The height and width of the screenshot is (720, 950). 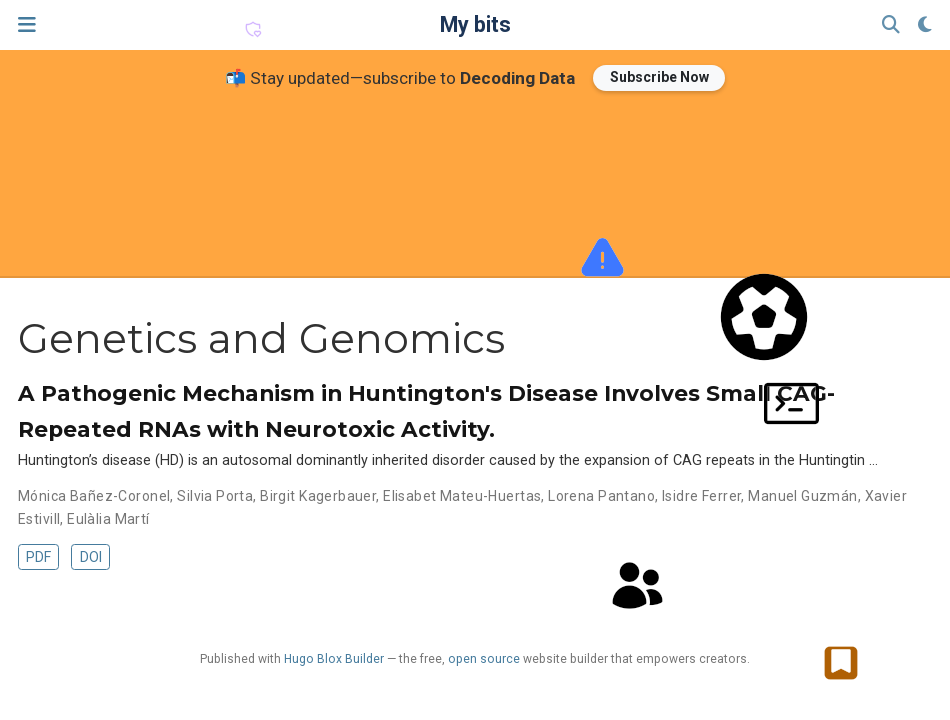 I want to click on open command line terminal, so click(x=791, y=403).